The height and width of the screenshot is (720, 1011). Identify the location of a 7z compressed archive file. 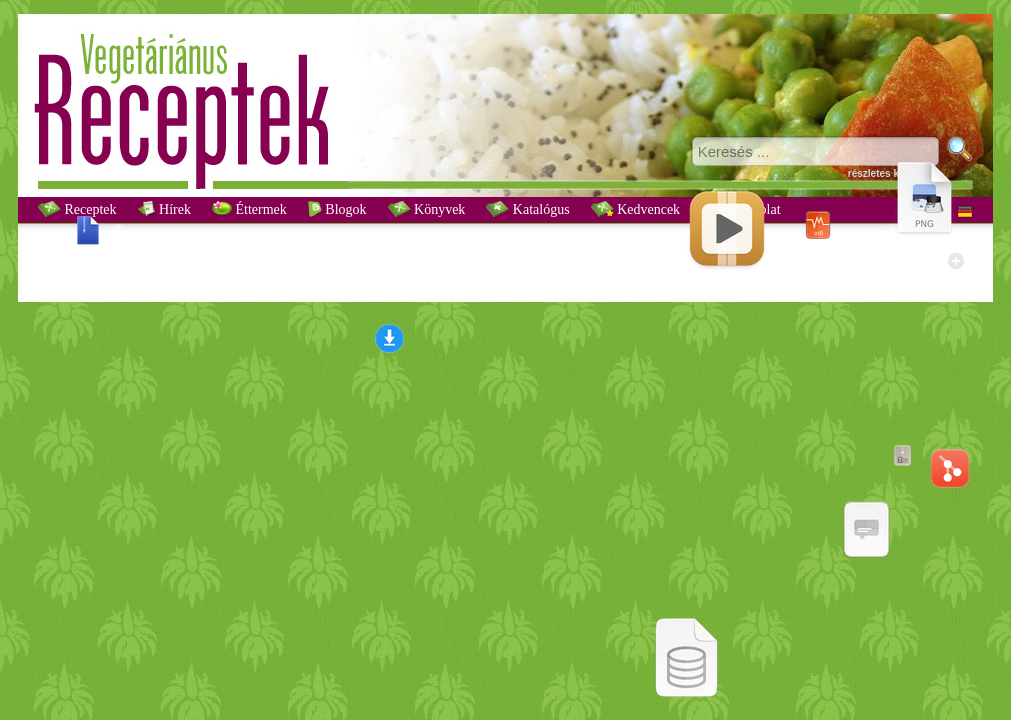
(902, 455).